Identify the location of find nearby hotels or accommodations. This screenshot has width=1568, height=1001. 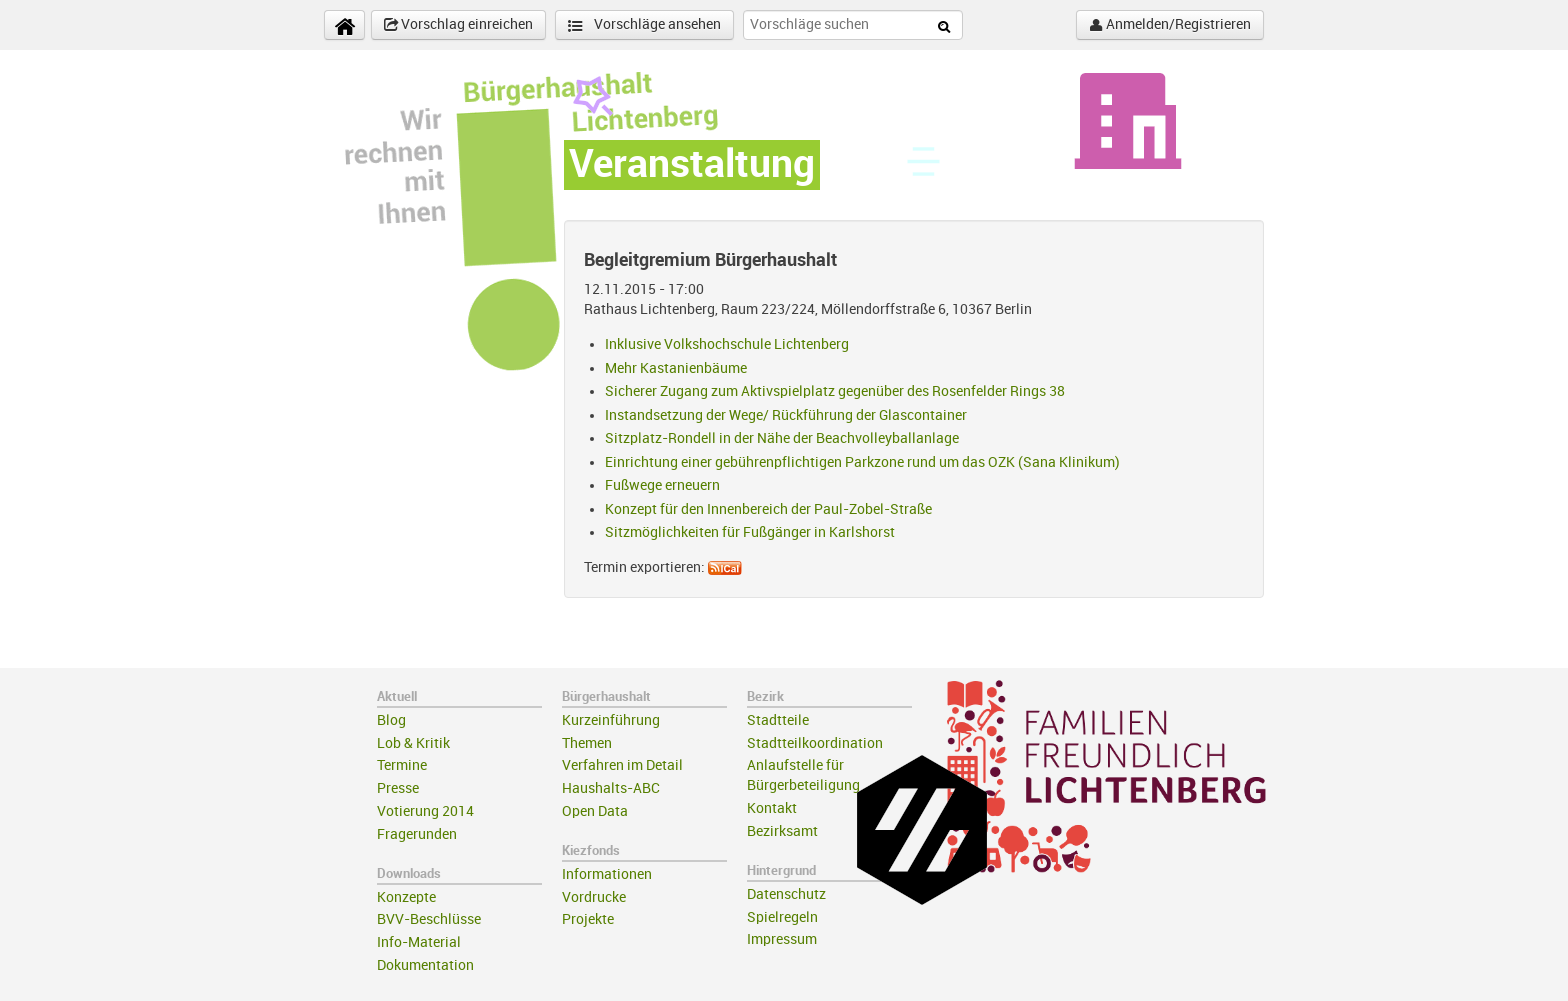
(1128, 121).